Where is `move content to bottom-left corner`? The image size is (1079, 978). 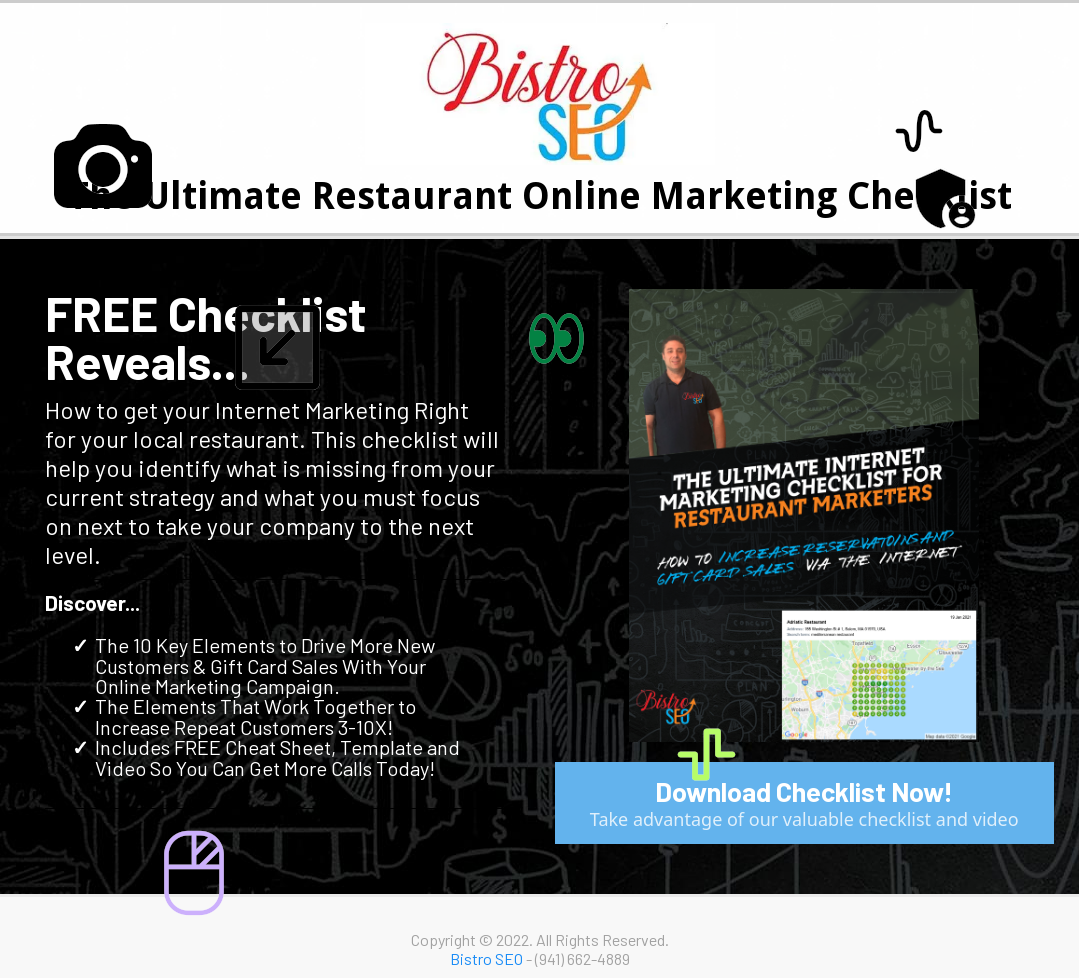
move content to bottom-left corner is located at coordinates (277, 347).